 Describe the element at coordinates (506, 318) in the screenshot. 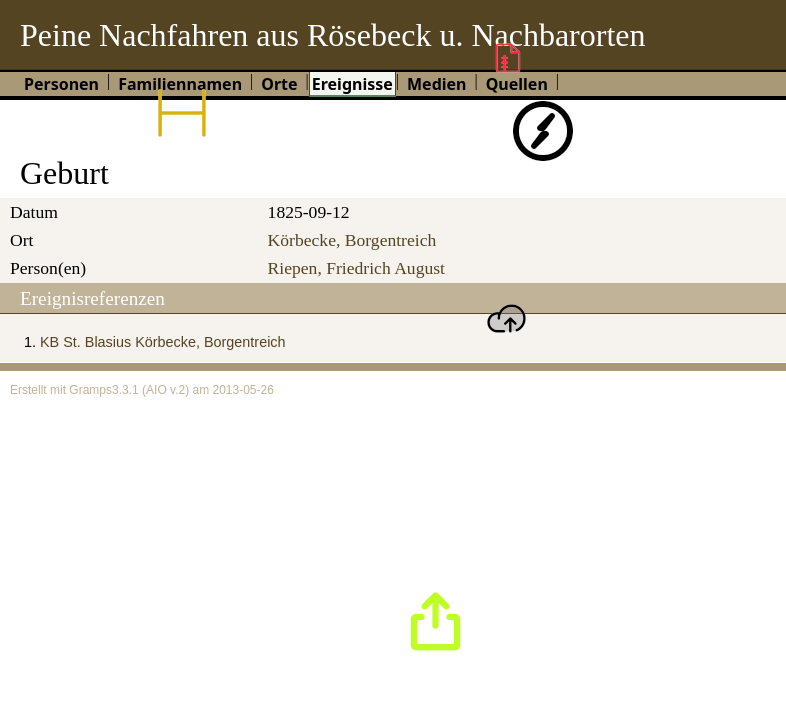

I see `upload file to cloud storage` at that location.